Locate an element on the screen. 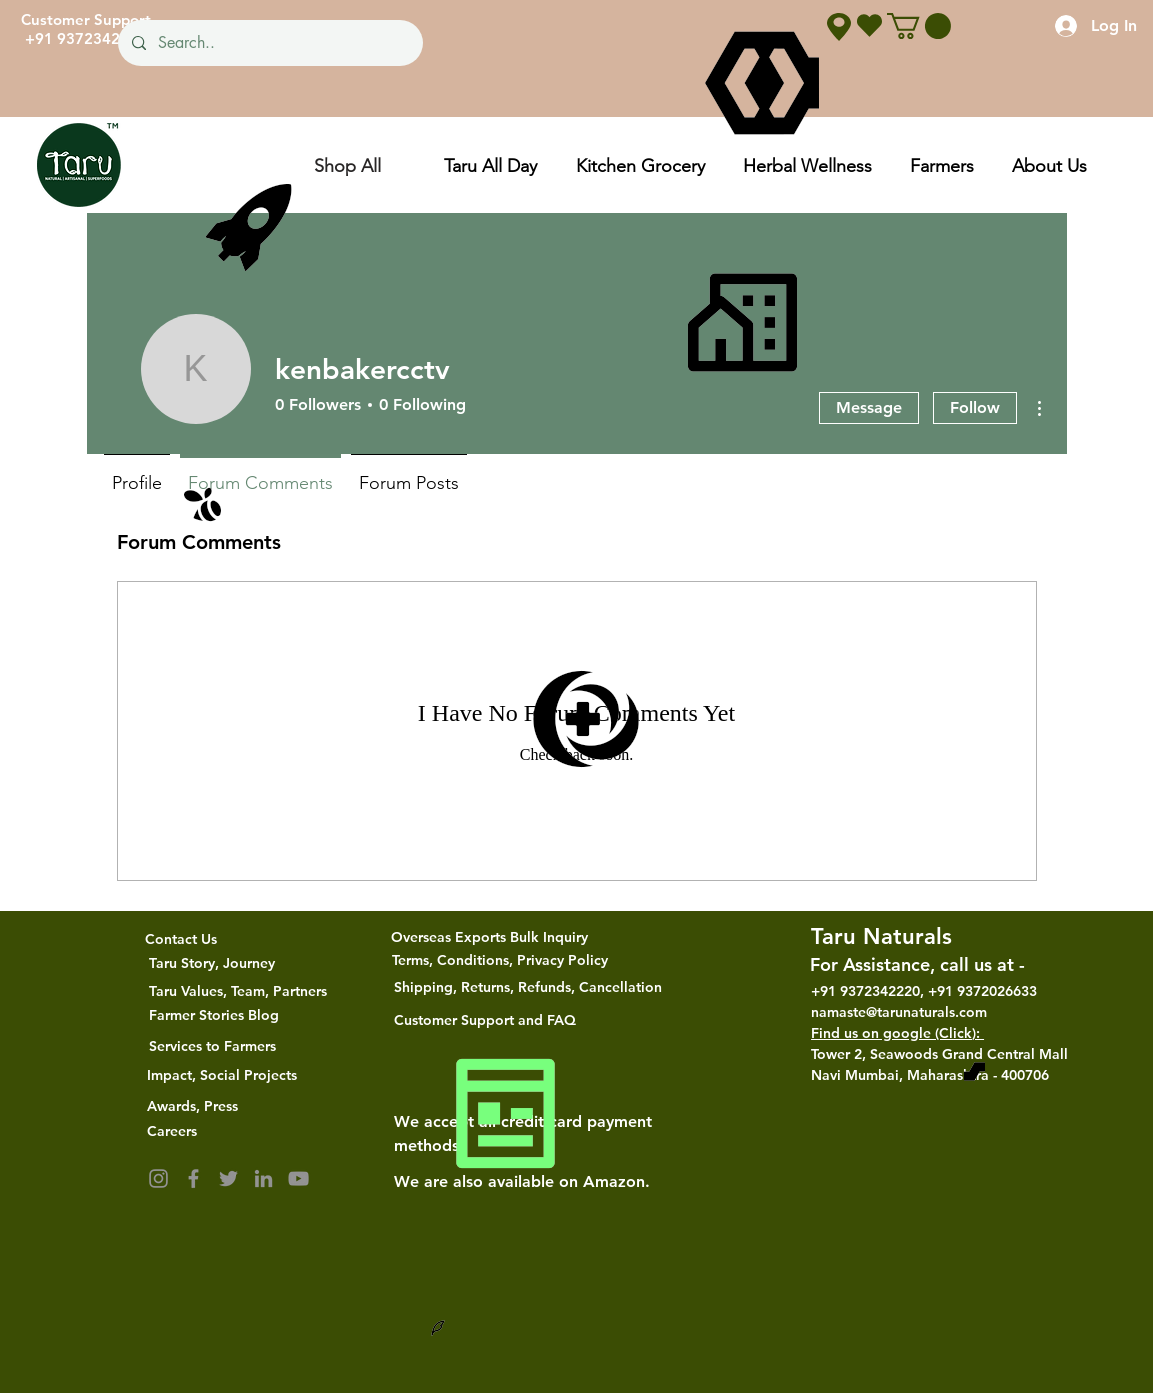 The image size is (1153, 1393). swarm app logo is located at coordinates (202, 504).